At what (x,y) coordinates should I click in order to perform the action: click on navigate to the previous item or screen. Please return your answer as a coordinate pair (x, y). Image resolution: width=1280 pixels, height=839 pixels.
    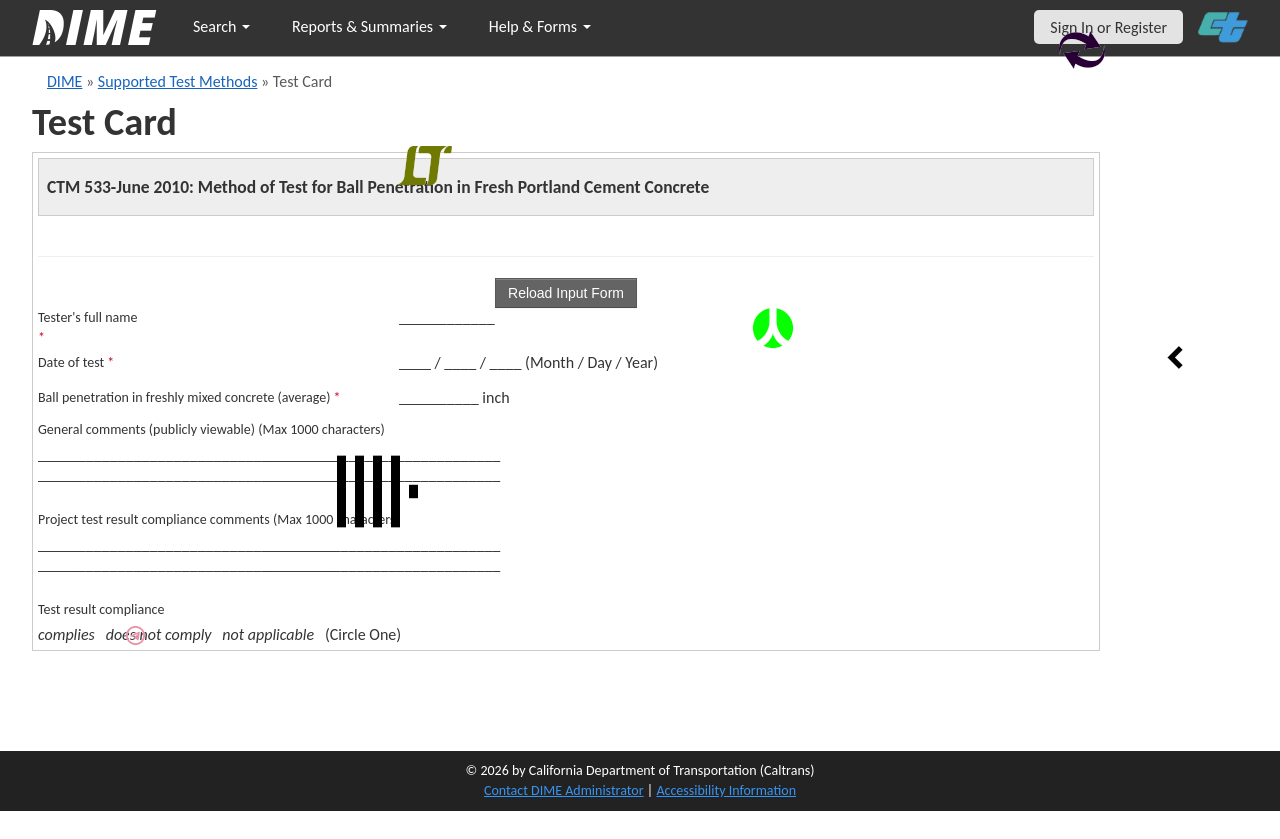
    Looking at the image, I should click on (1175, 357).